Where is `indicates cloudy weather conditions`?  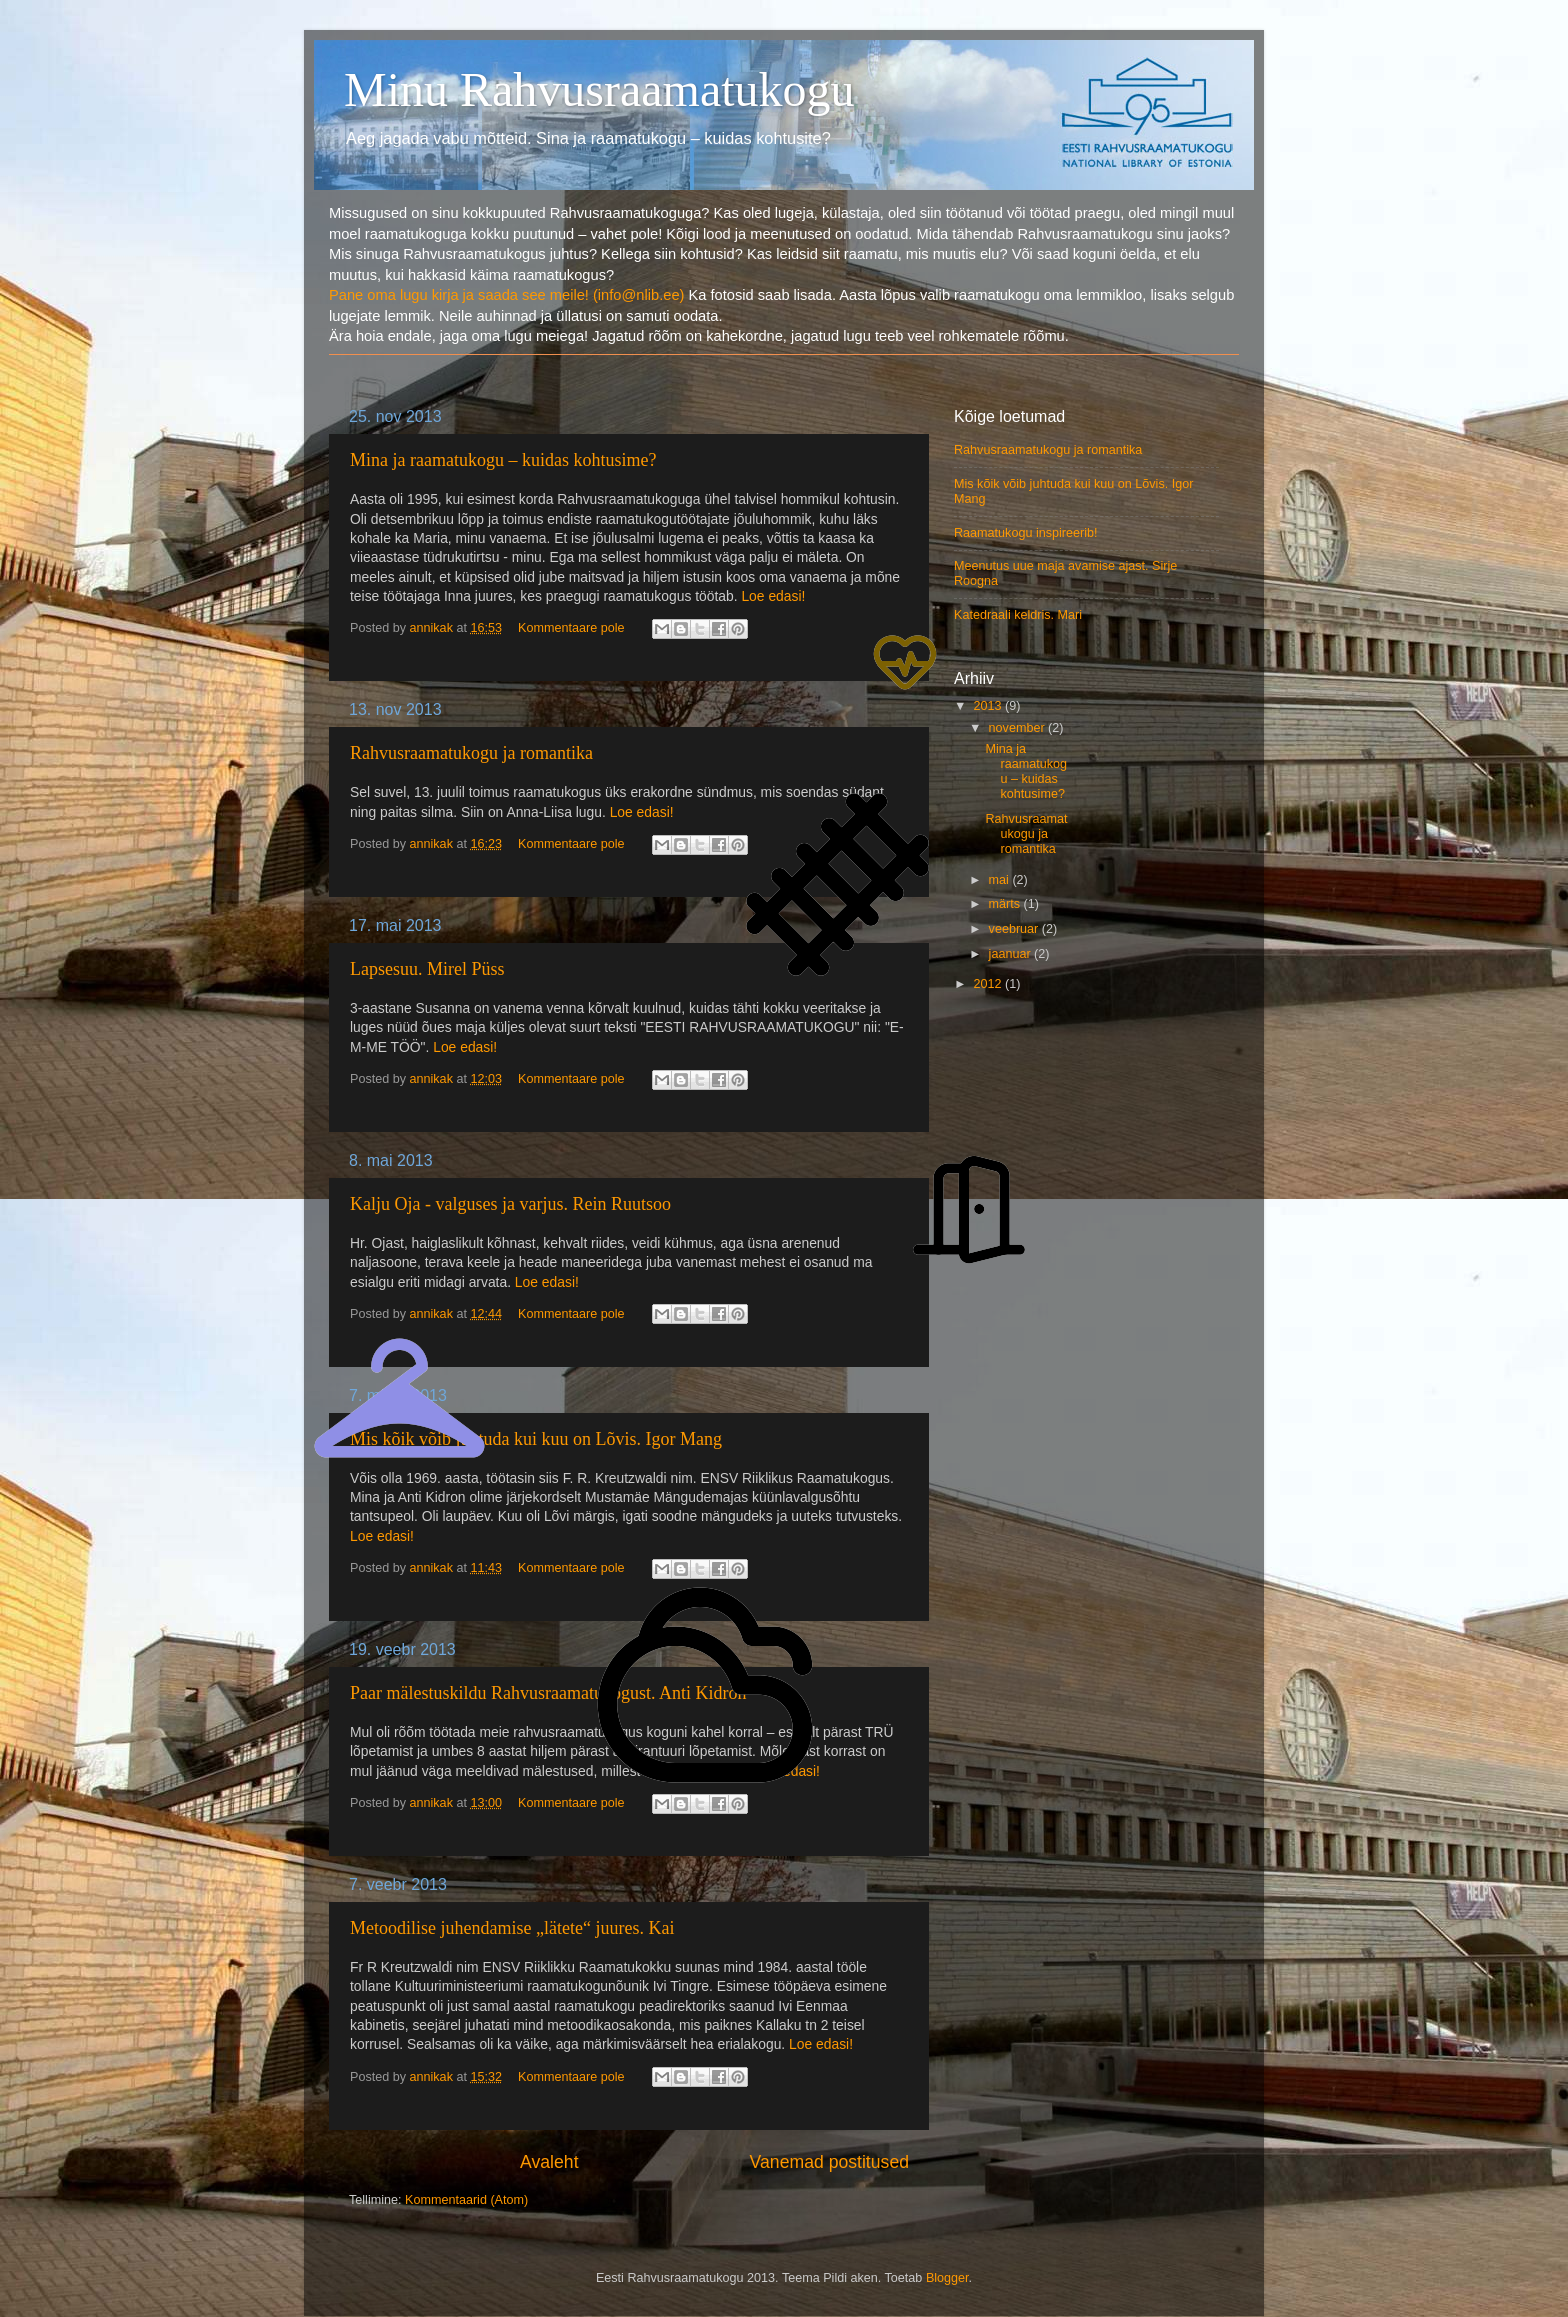
indicates cloudy weather conditions is located at coordinates (705, 1685).